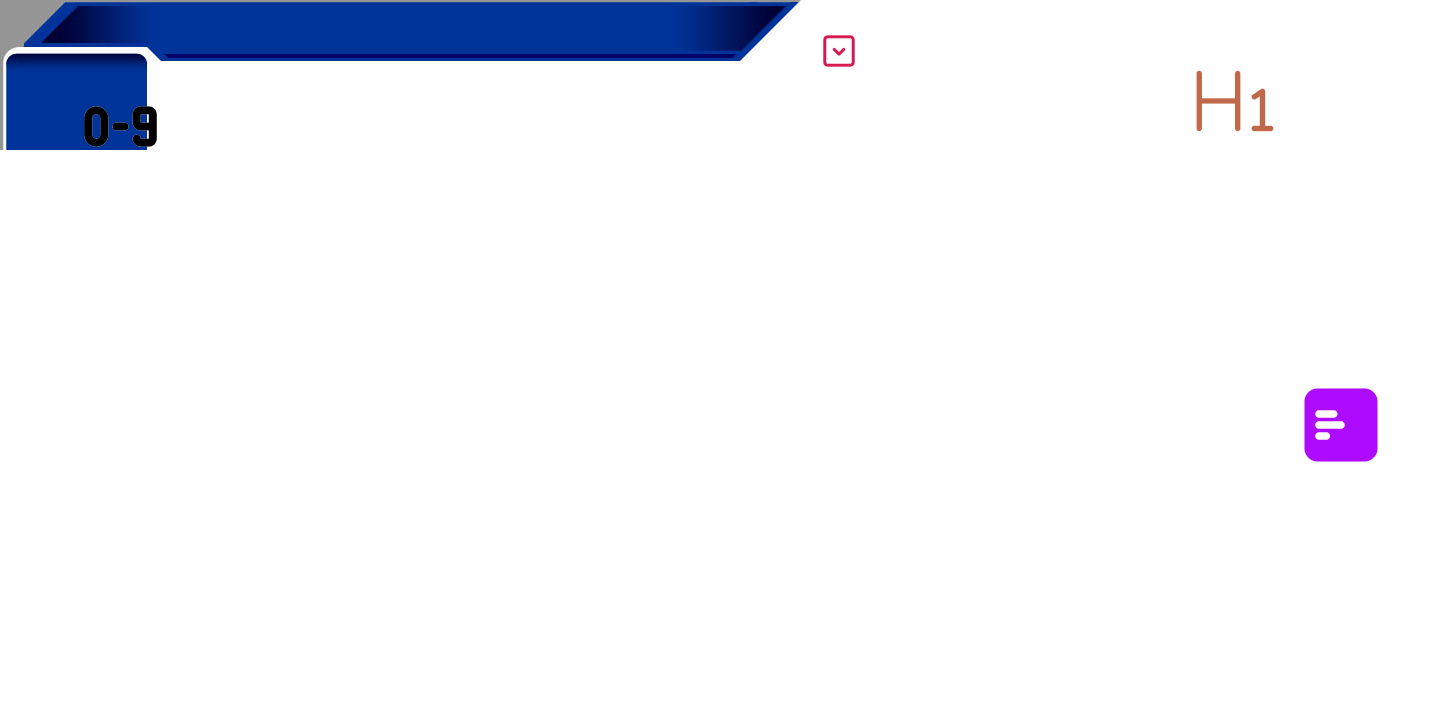 This screenshot has width=1440, height=720. Describe the element at coordinates (1341, 425) in the screenshot. I see `align content to the left, vertically centered` at that location.